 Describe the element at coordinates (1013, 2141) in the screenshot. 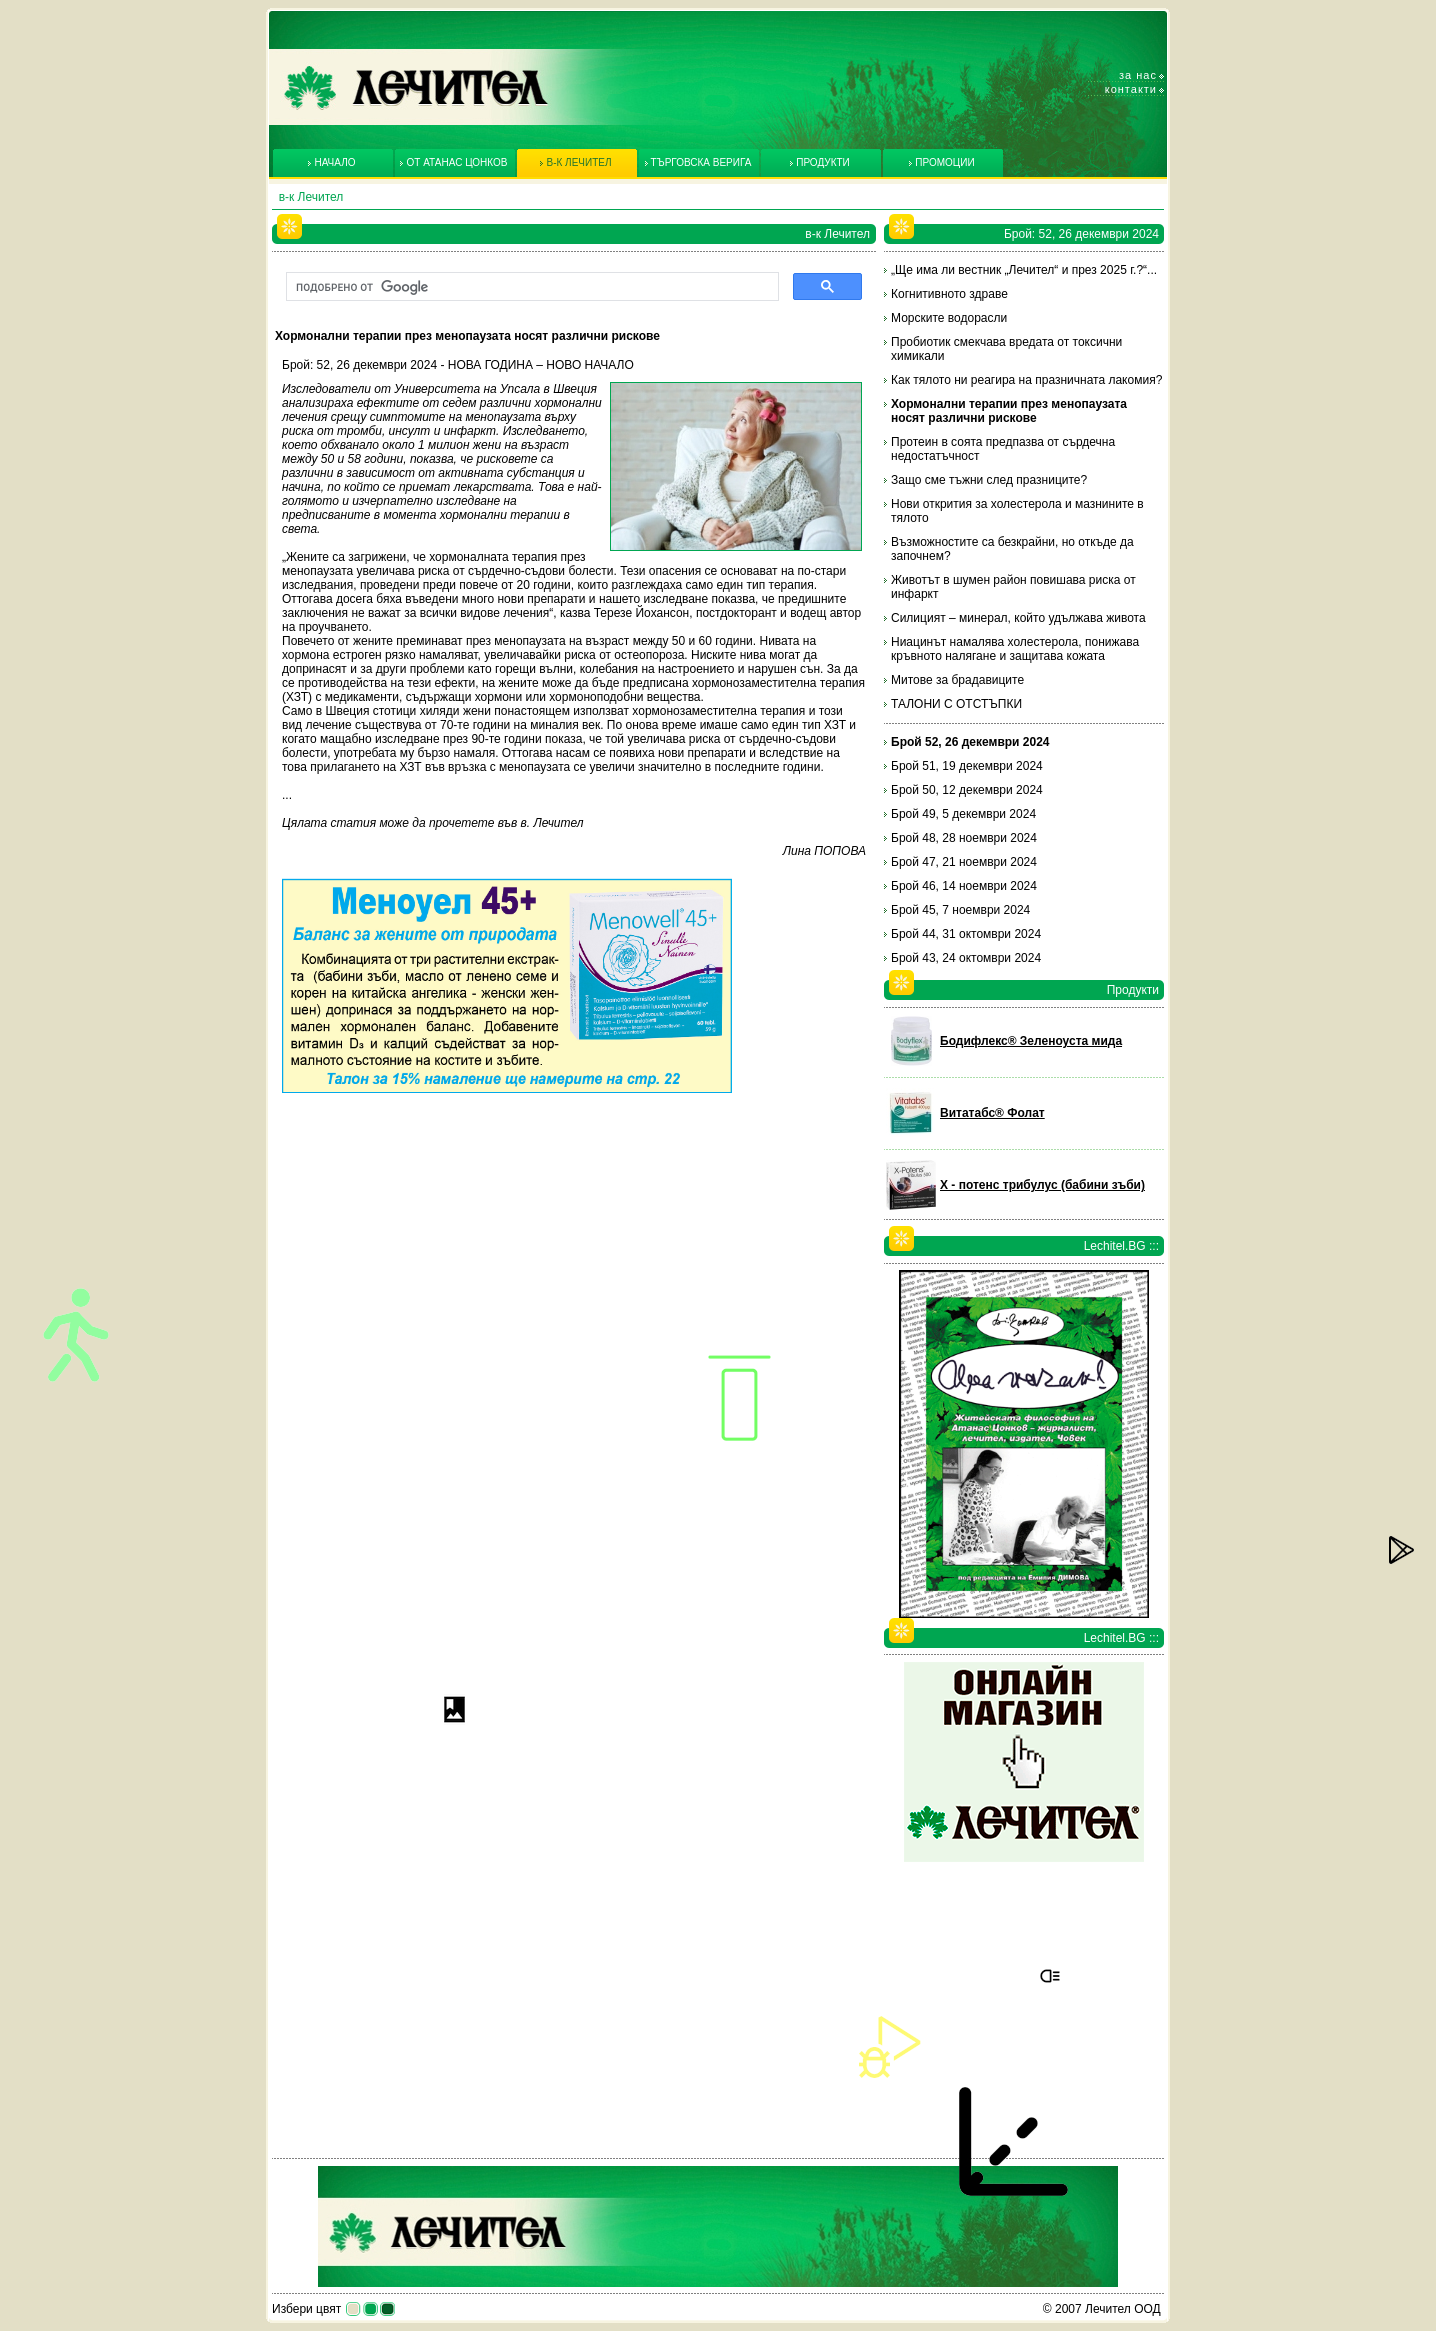

I see `toggle 3D view mode` at that location.